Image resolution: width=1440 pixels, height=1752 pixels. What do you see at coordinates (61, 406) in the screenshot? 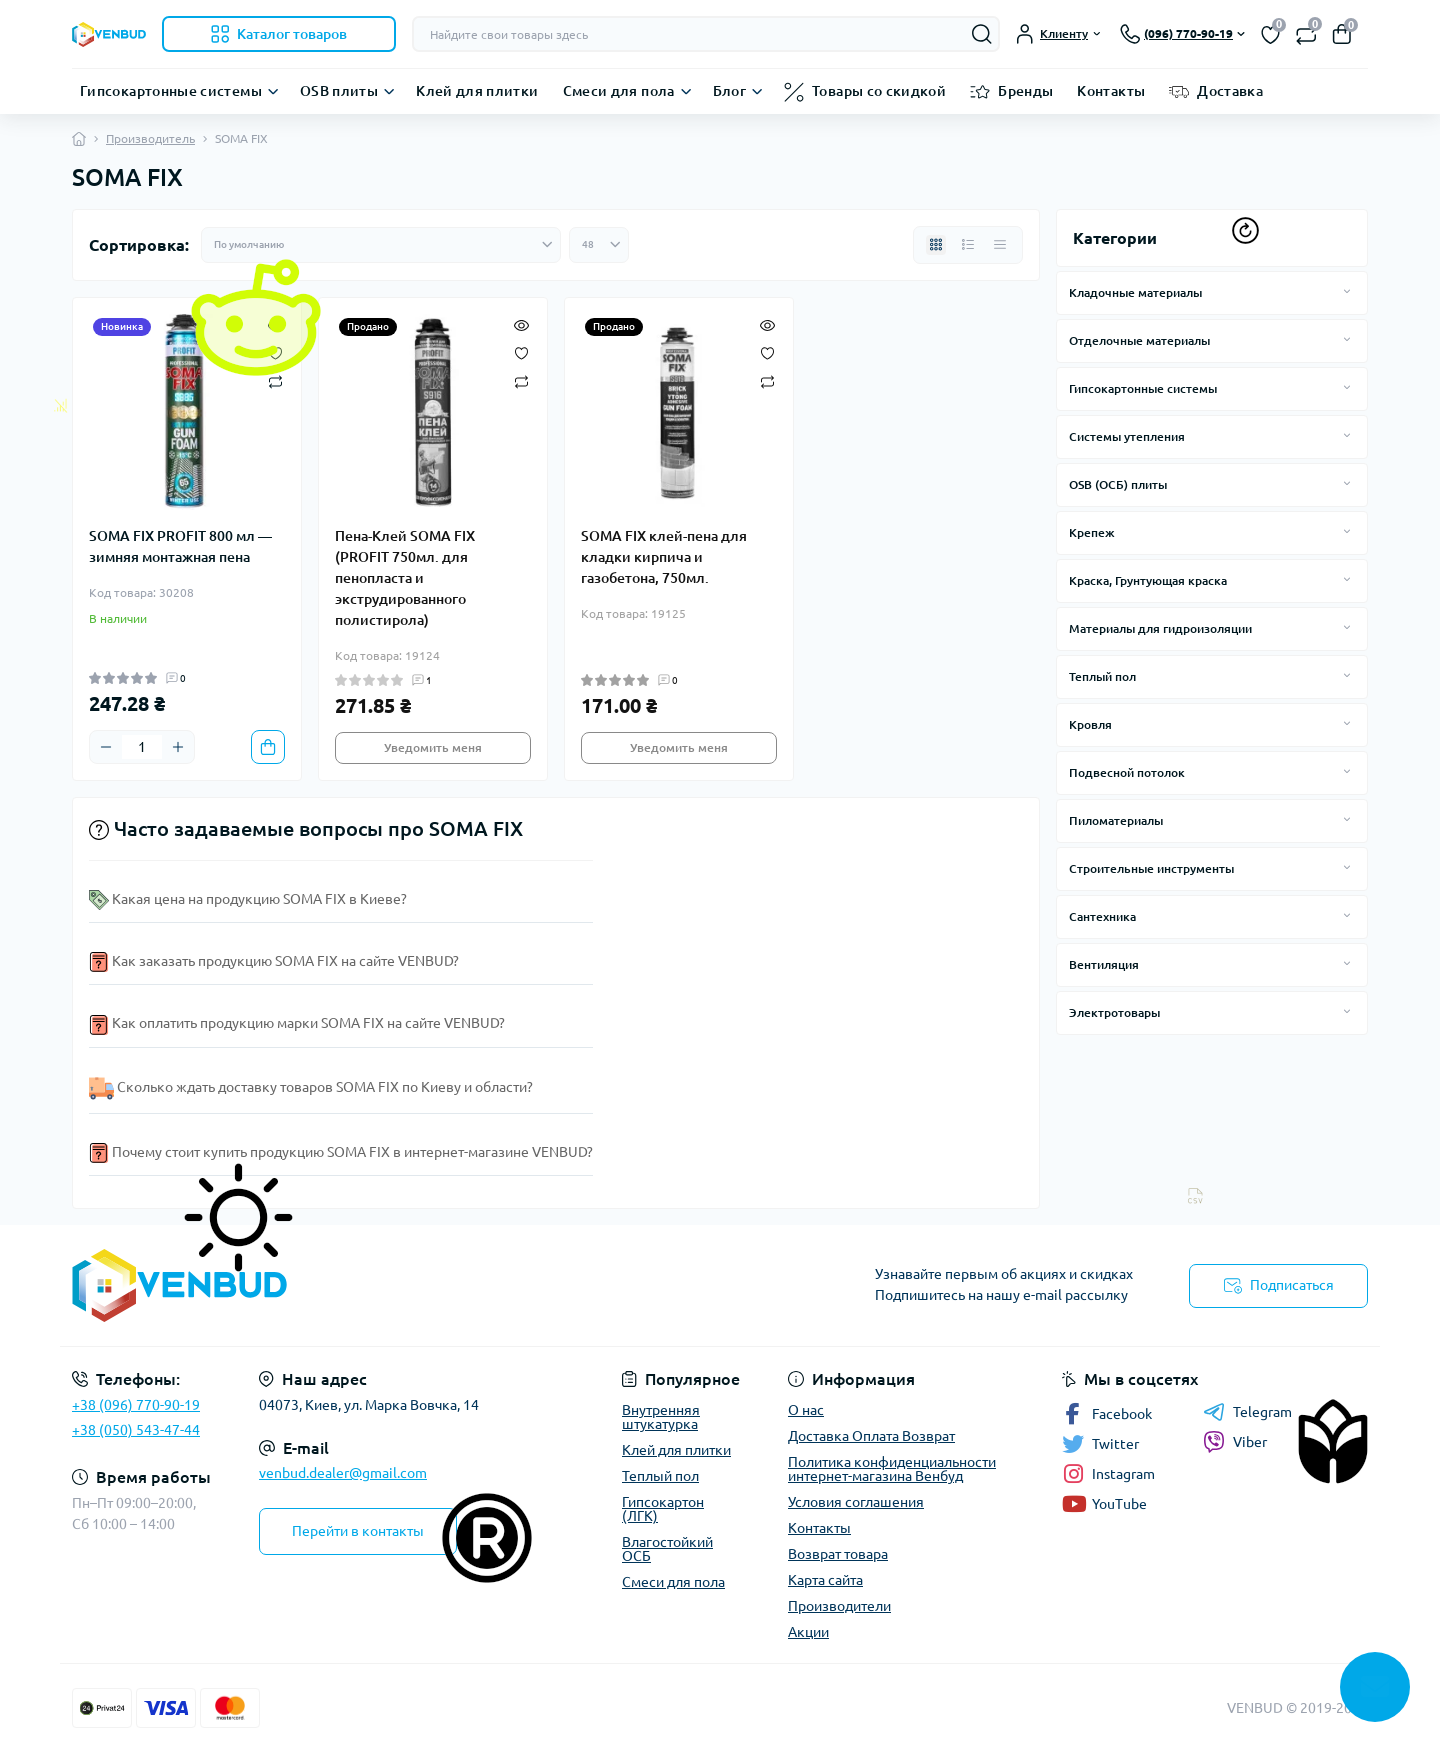
I see `no cellular signal available` at bounding box center [61, 406].